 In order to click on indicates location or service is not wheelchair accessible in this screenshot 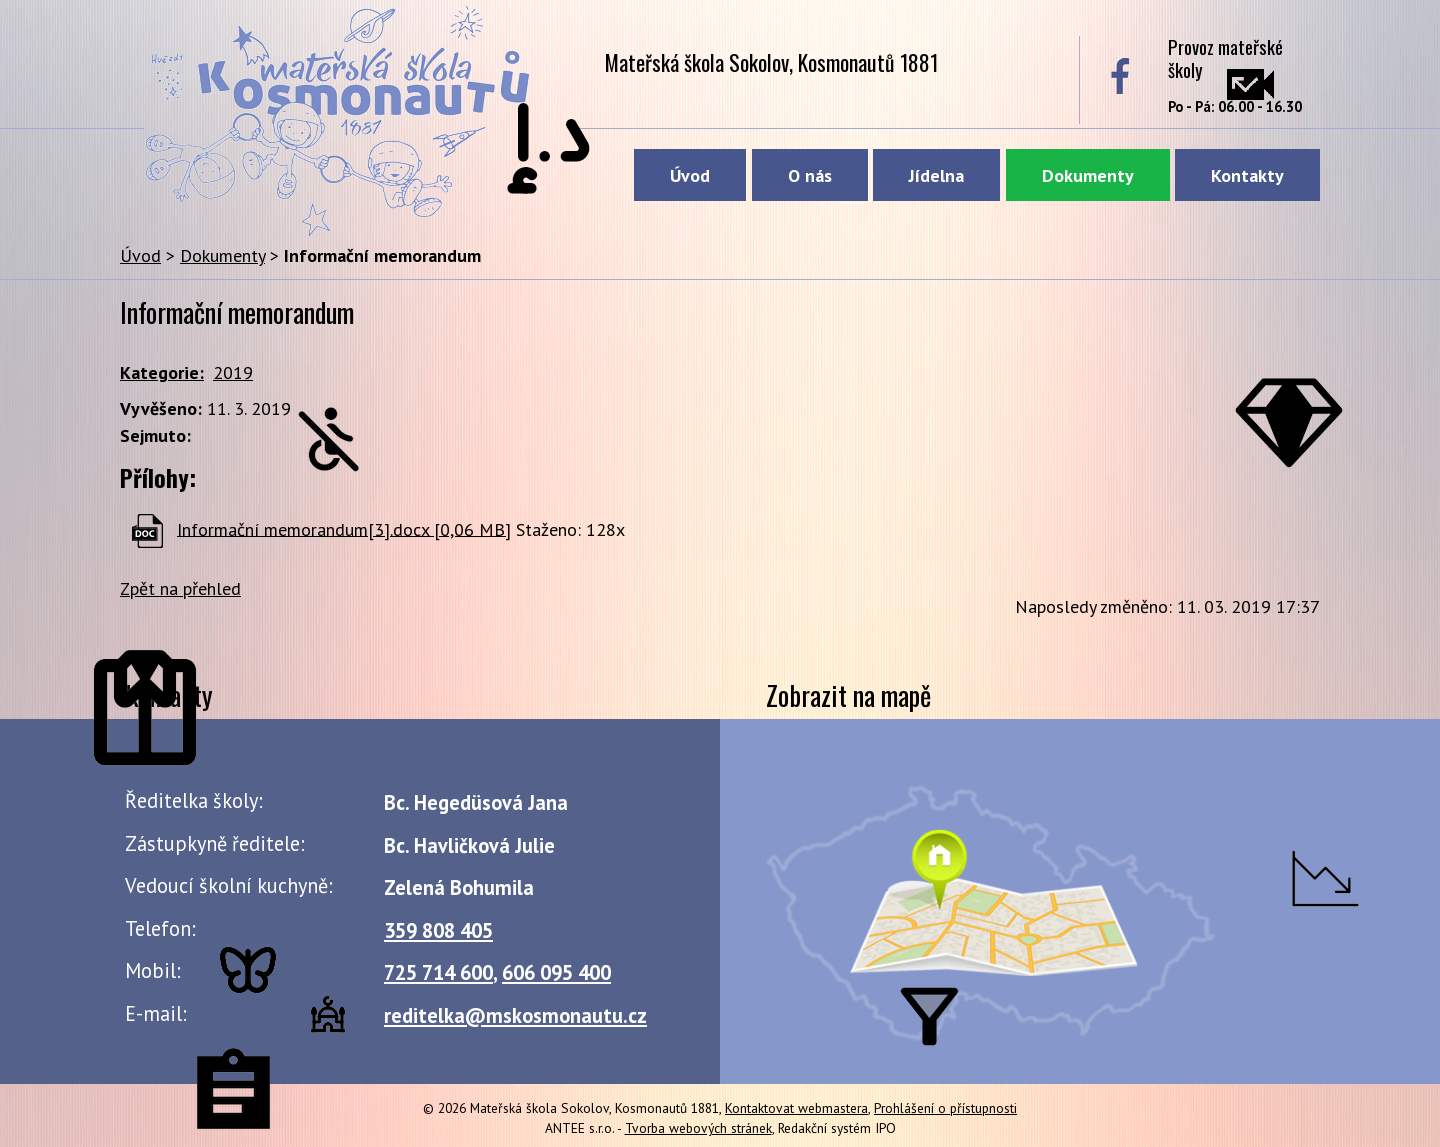, I will do `click(331, 439)`.